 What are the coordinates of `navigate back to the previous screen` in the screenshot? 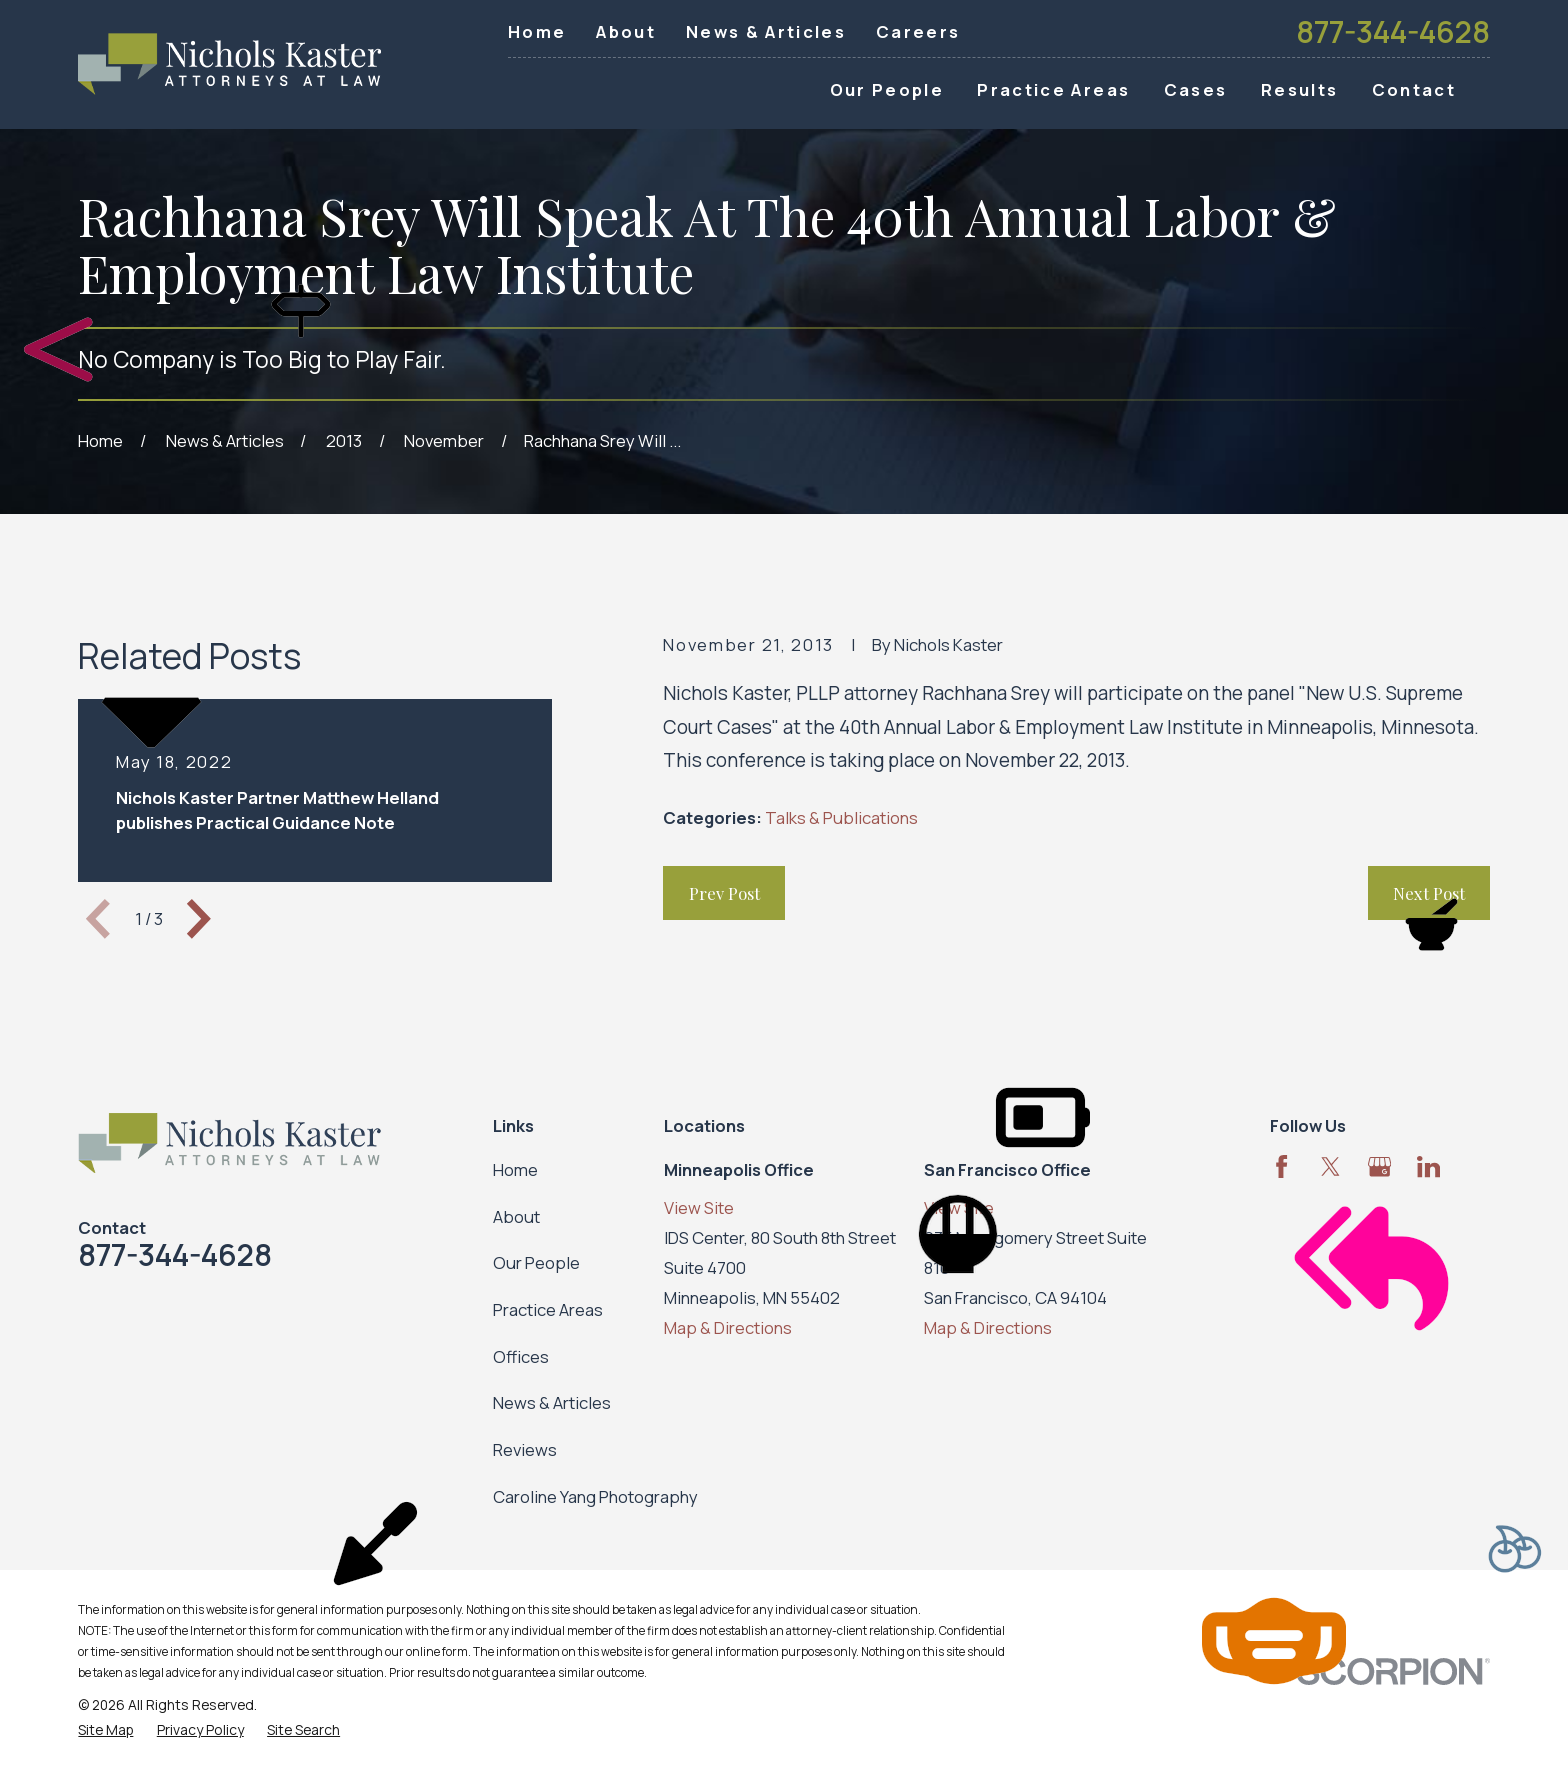 It's located at (60, 349).